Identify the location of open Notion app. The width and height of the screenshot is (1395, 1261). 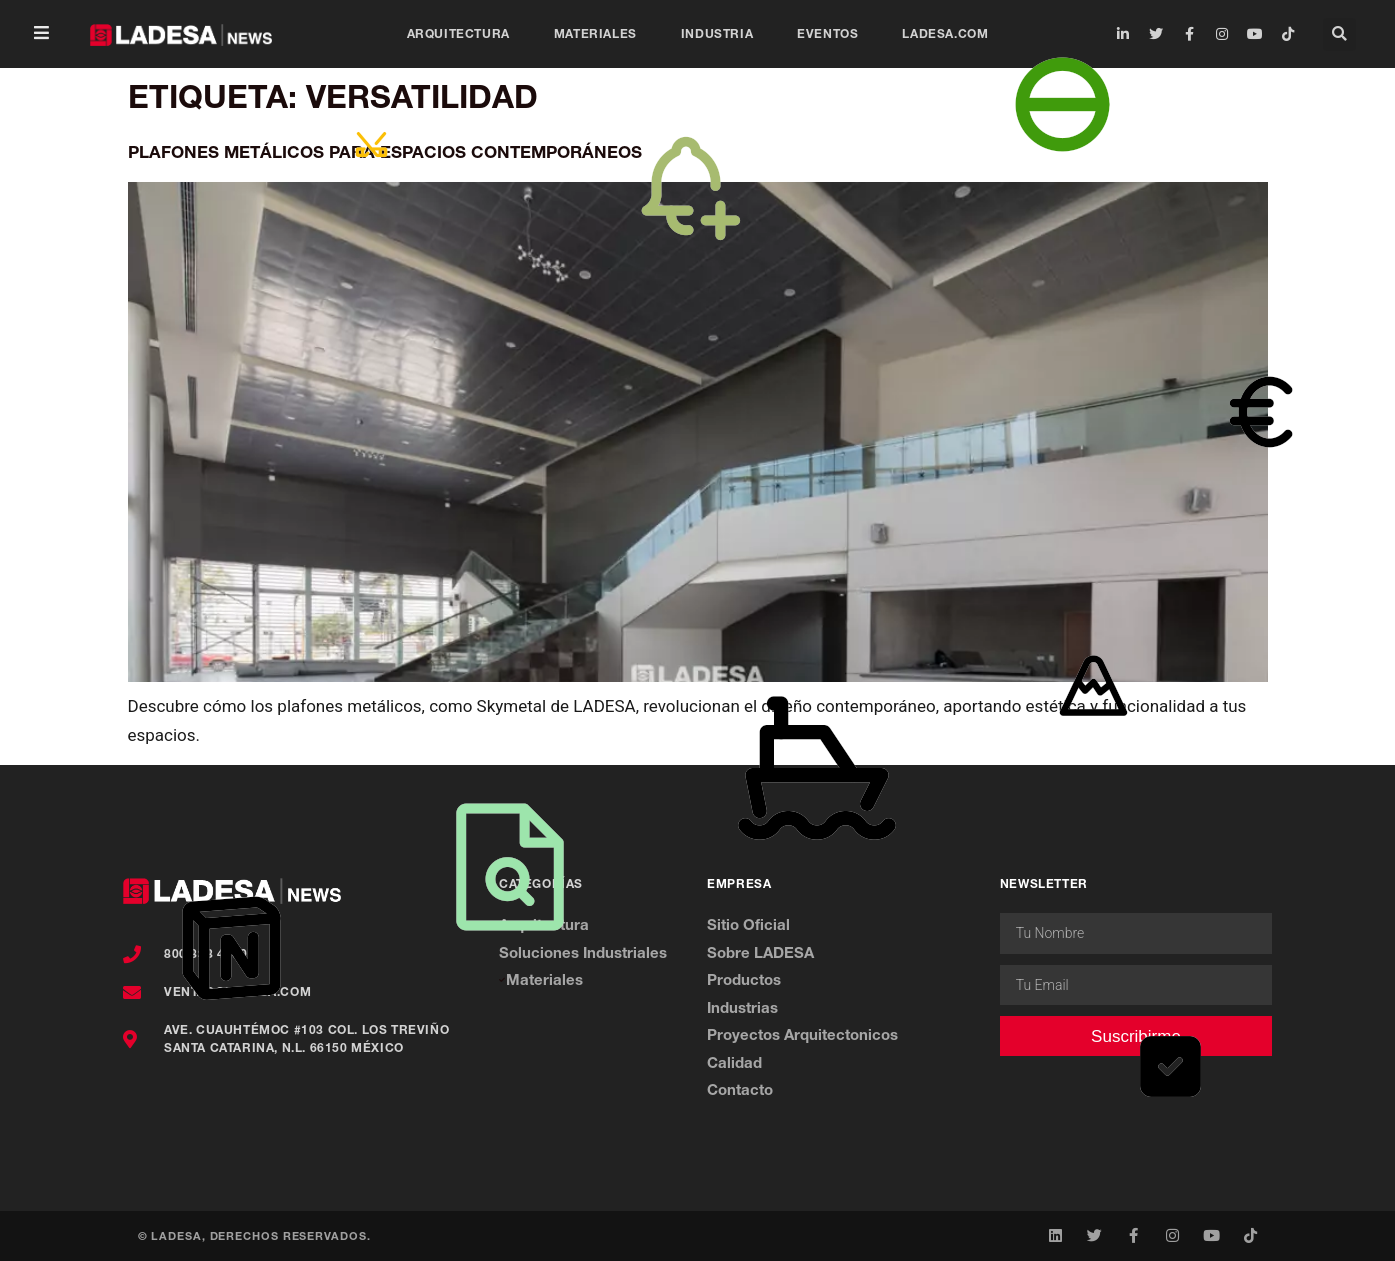
(231, 945).